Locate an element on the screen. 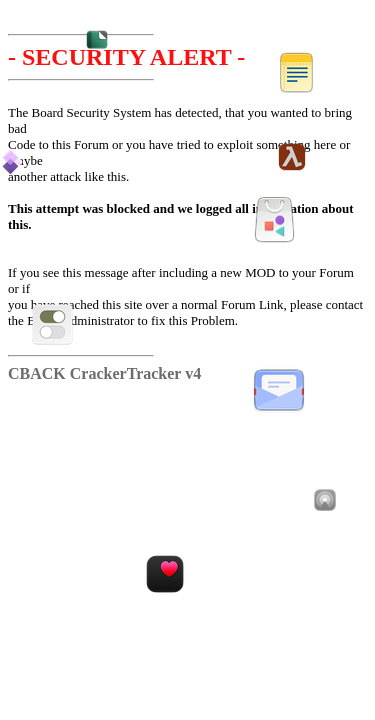  launch half-life: alyx game is located at coordinates (292, 157).